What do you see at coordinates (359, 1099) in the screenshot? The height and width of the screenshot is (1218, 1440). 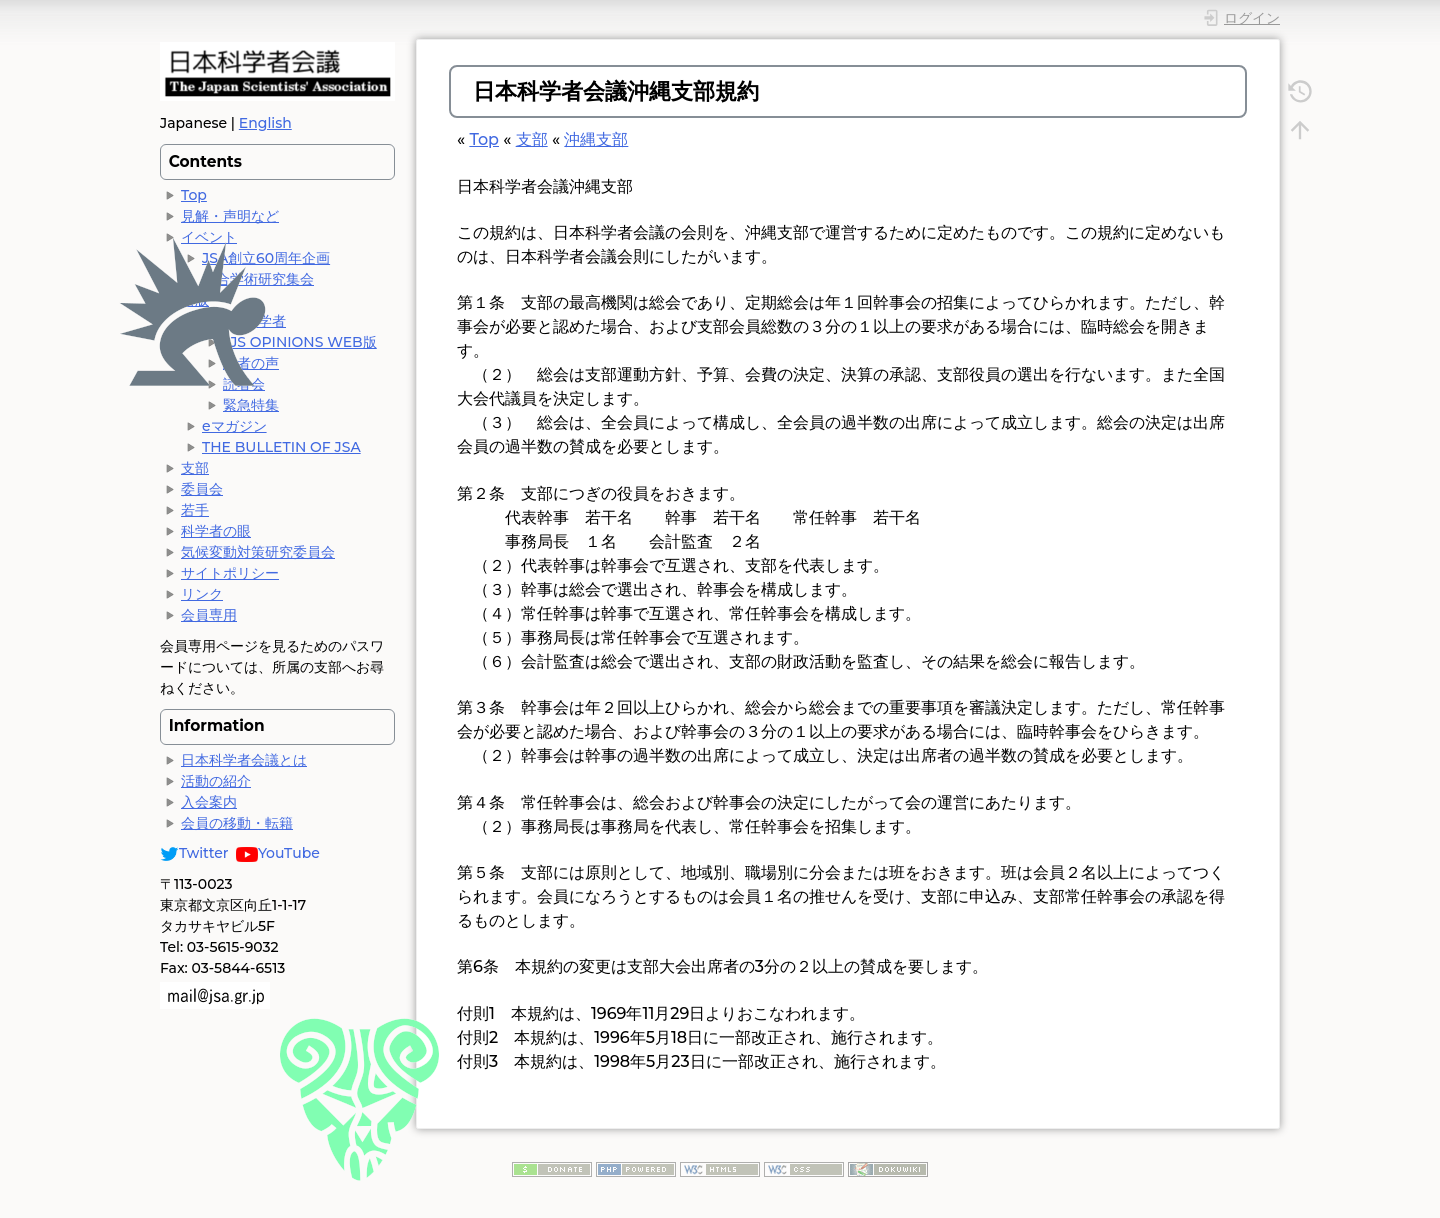 I see `select a guitar pick or musical accessory` at bounding box center [359, 1099].